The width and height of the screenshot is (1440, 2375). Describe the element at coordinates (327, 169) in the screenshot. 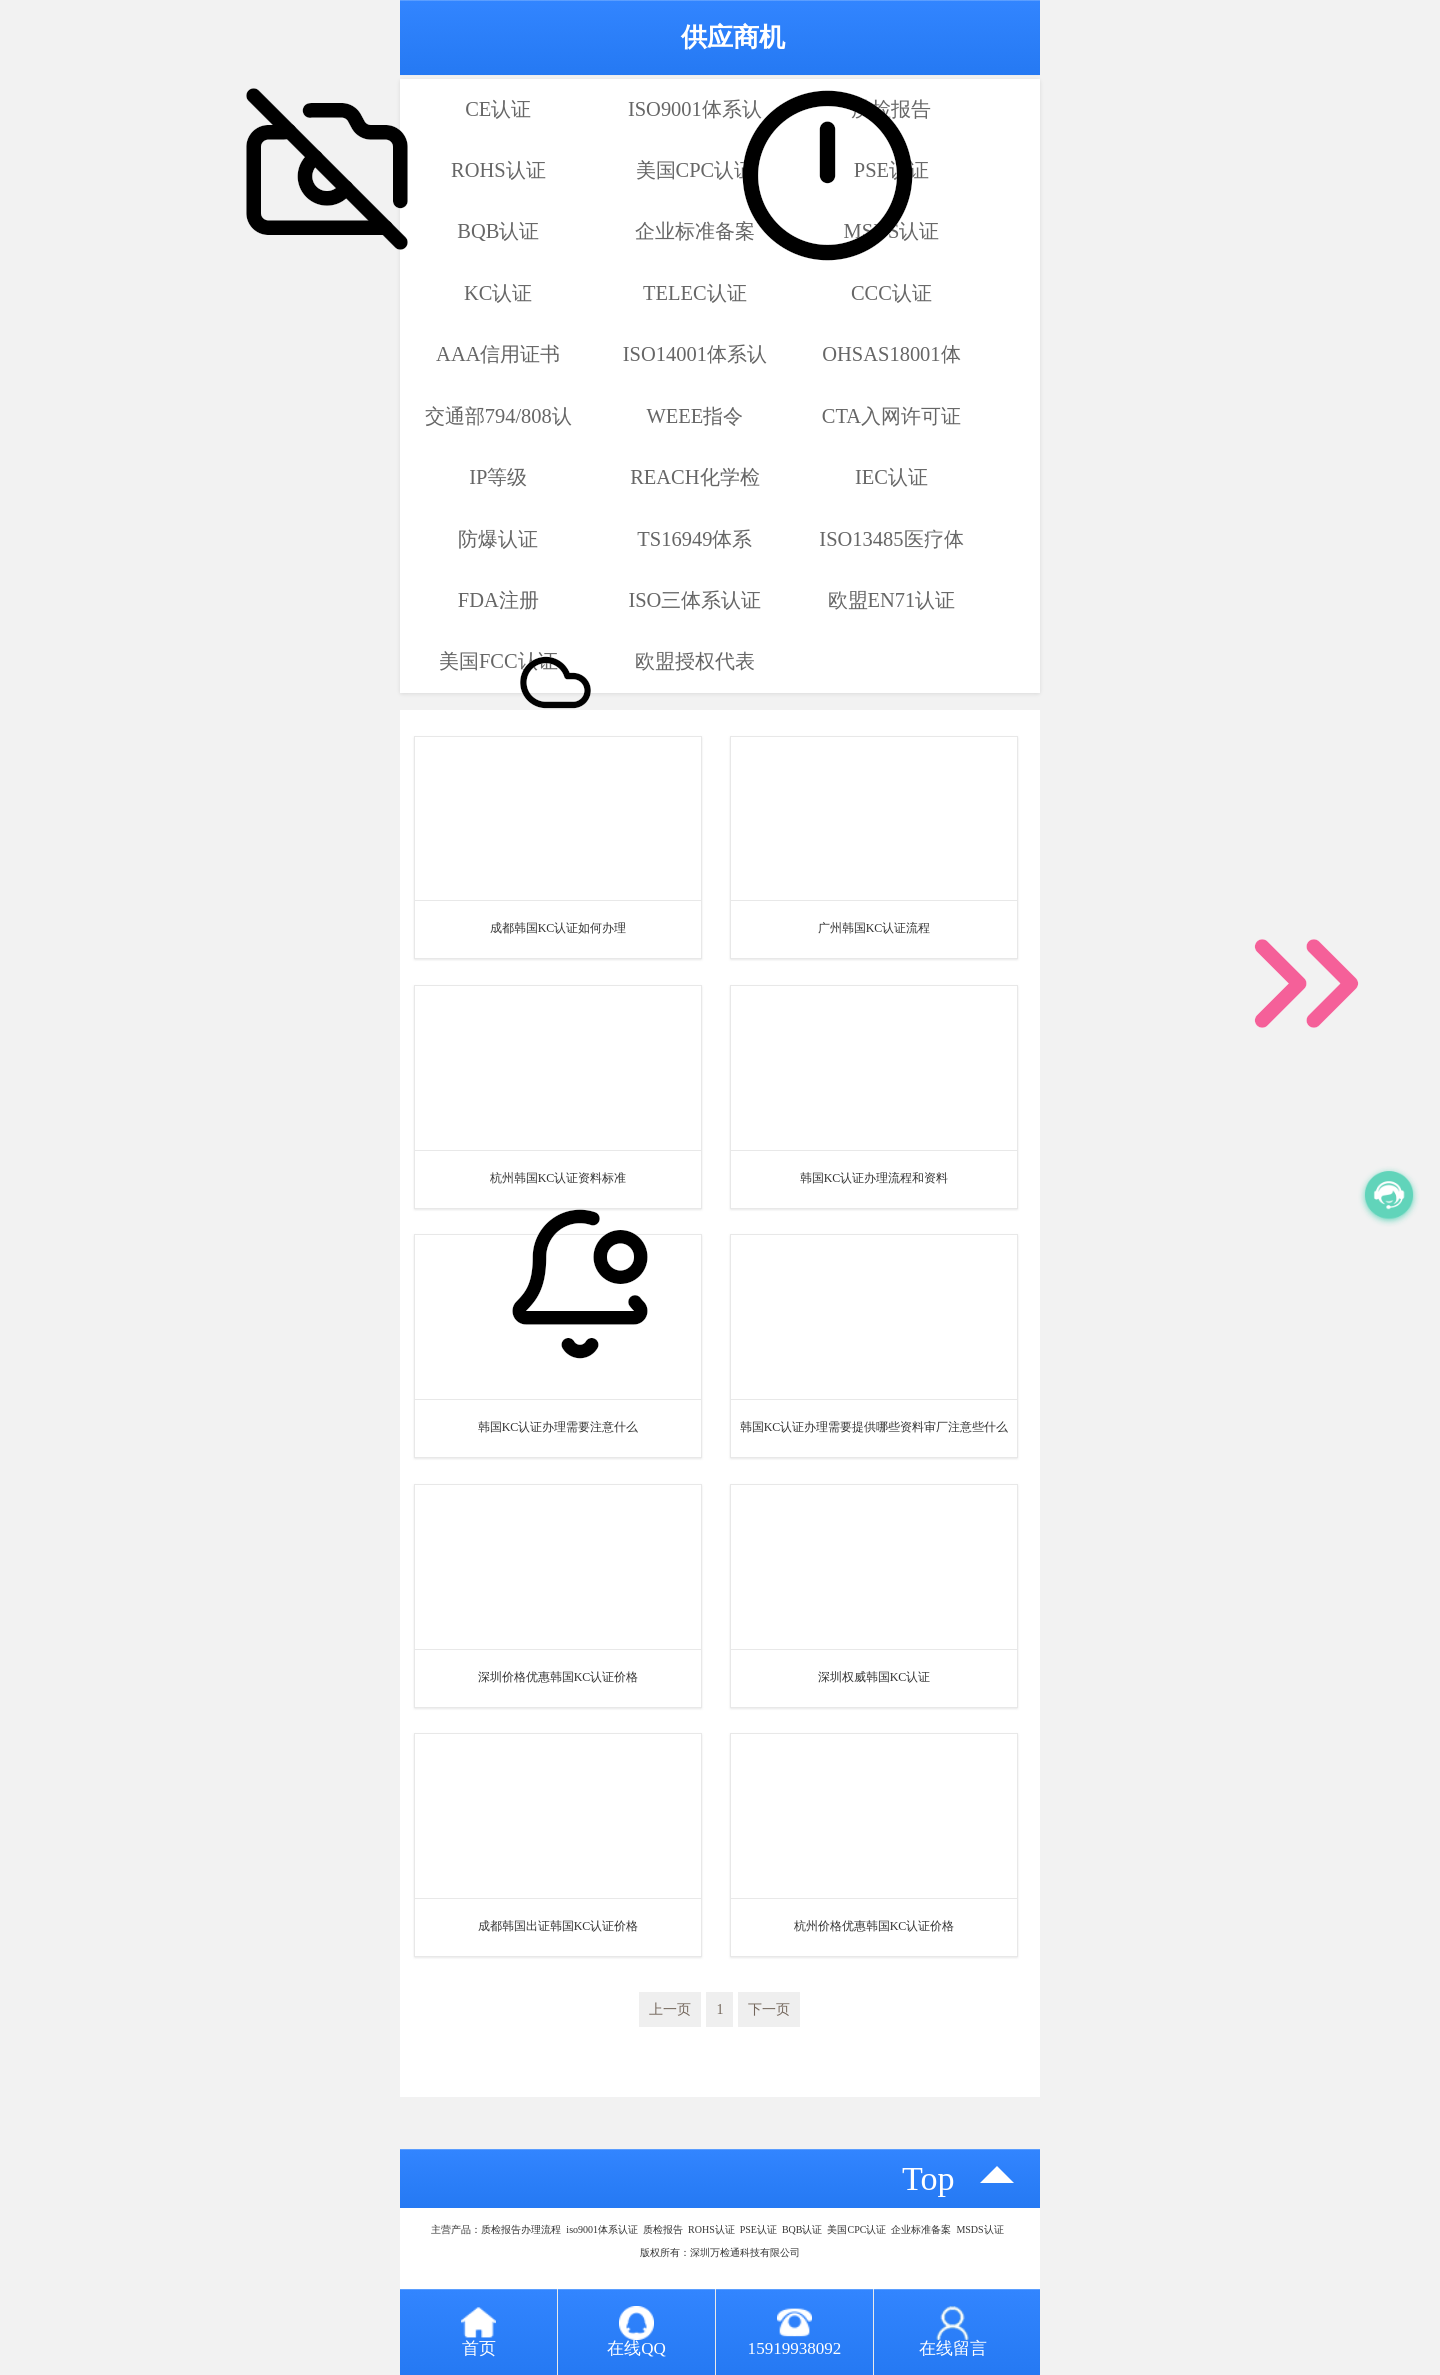

I see `camera is disabled or unavailable` at that location.